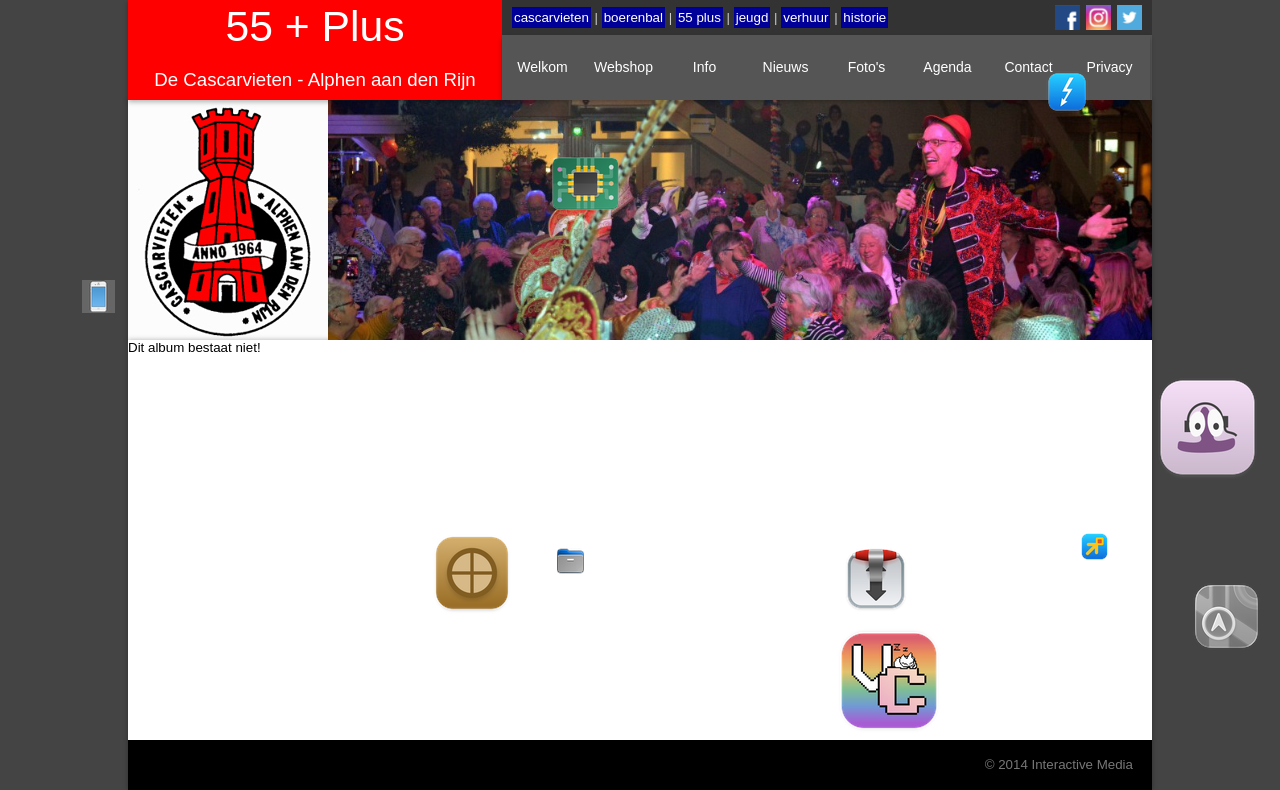  I want to click on open the file manager application, so click(570, 560).